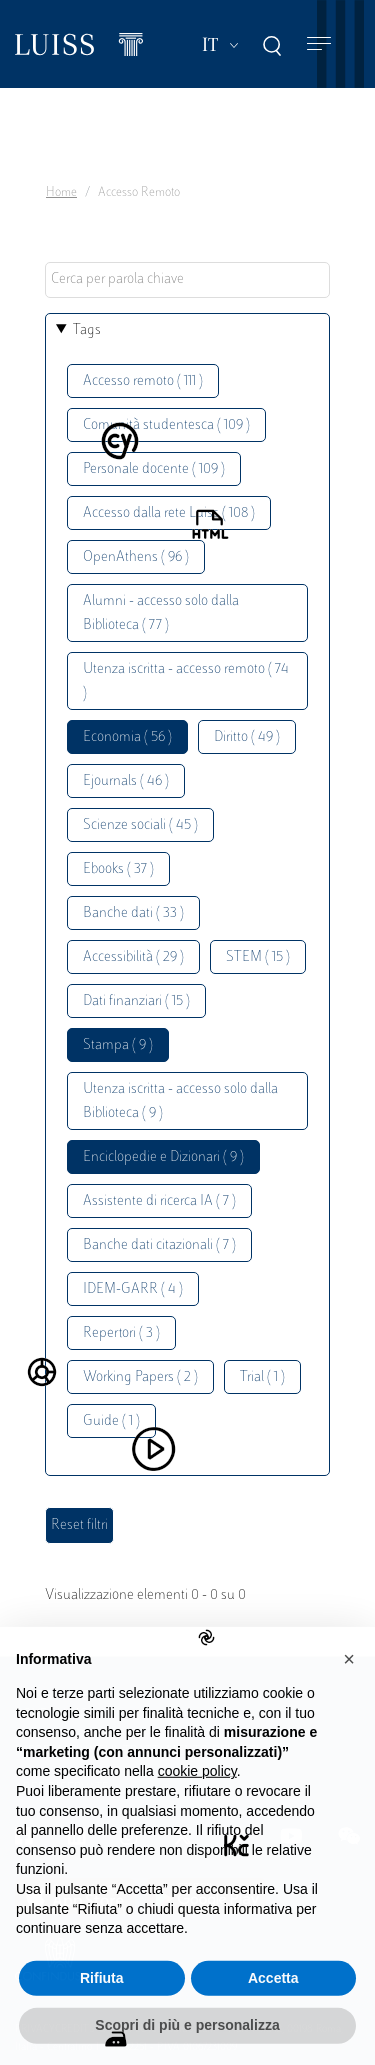 This screenshot has height=2065, width=375. I want to click on loading or processing content, so click(206, 1637).